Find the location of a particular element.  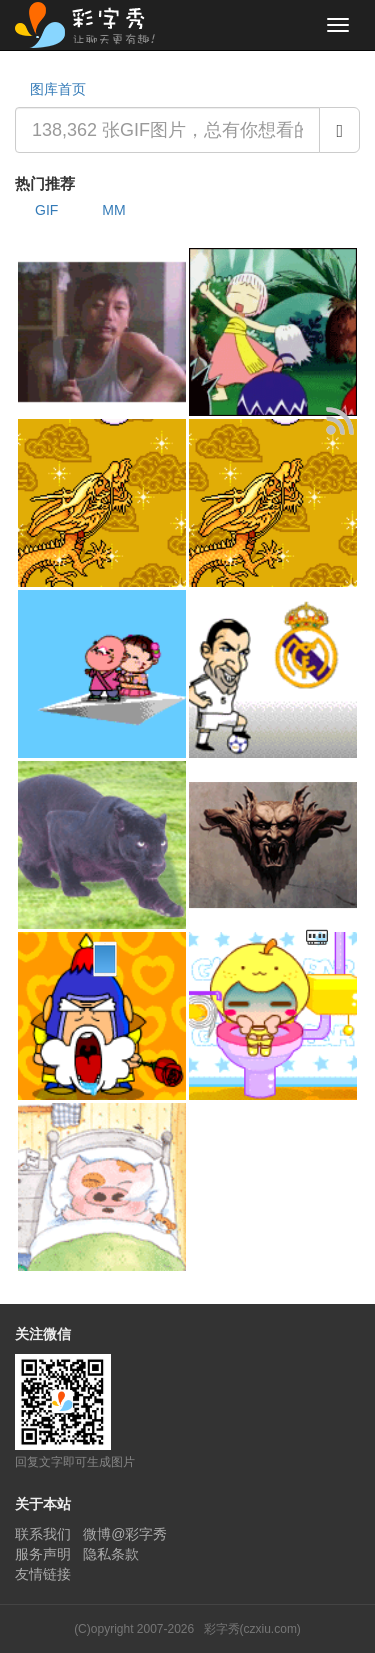

subscribe to RSS feed is located at coordinates (340, 421).